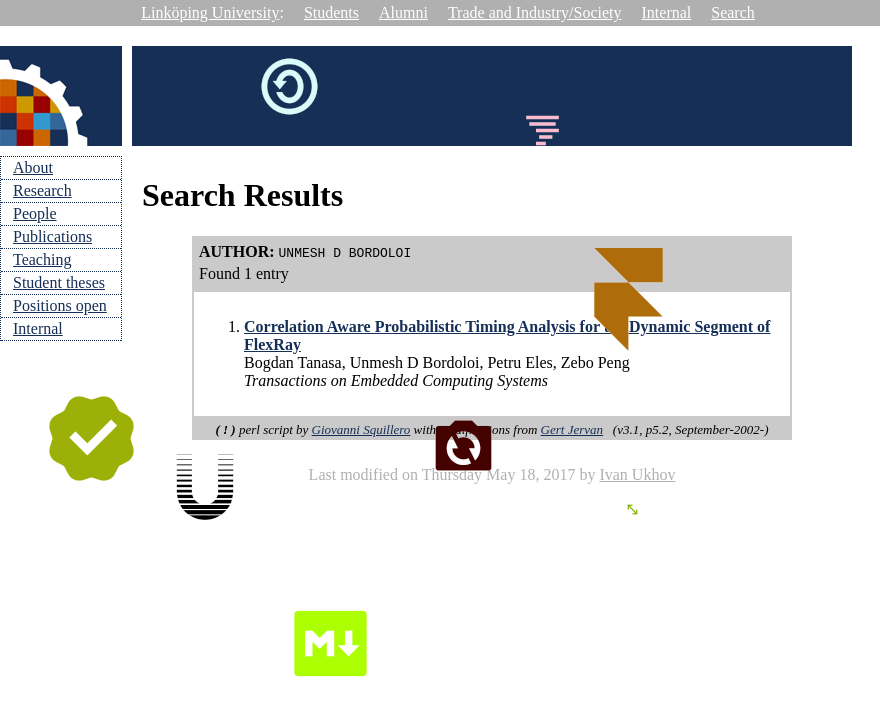 The height and width of the screenshot is (720, 880). Describe the element at coordinates (289, 86) in the screenshot. I see `creative commons share-alike license indicator` at that location.